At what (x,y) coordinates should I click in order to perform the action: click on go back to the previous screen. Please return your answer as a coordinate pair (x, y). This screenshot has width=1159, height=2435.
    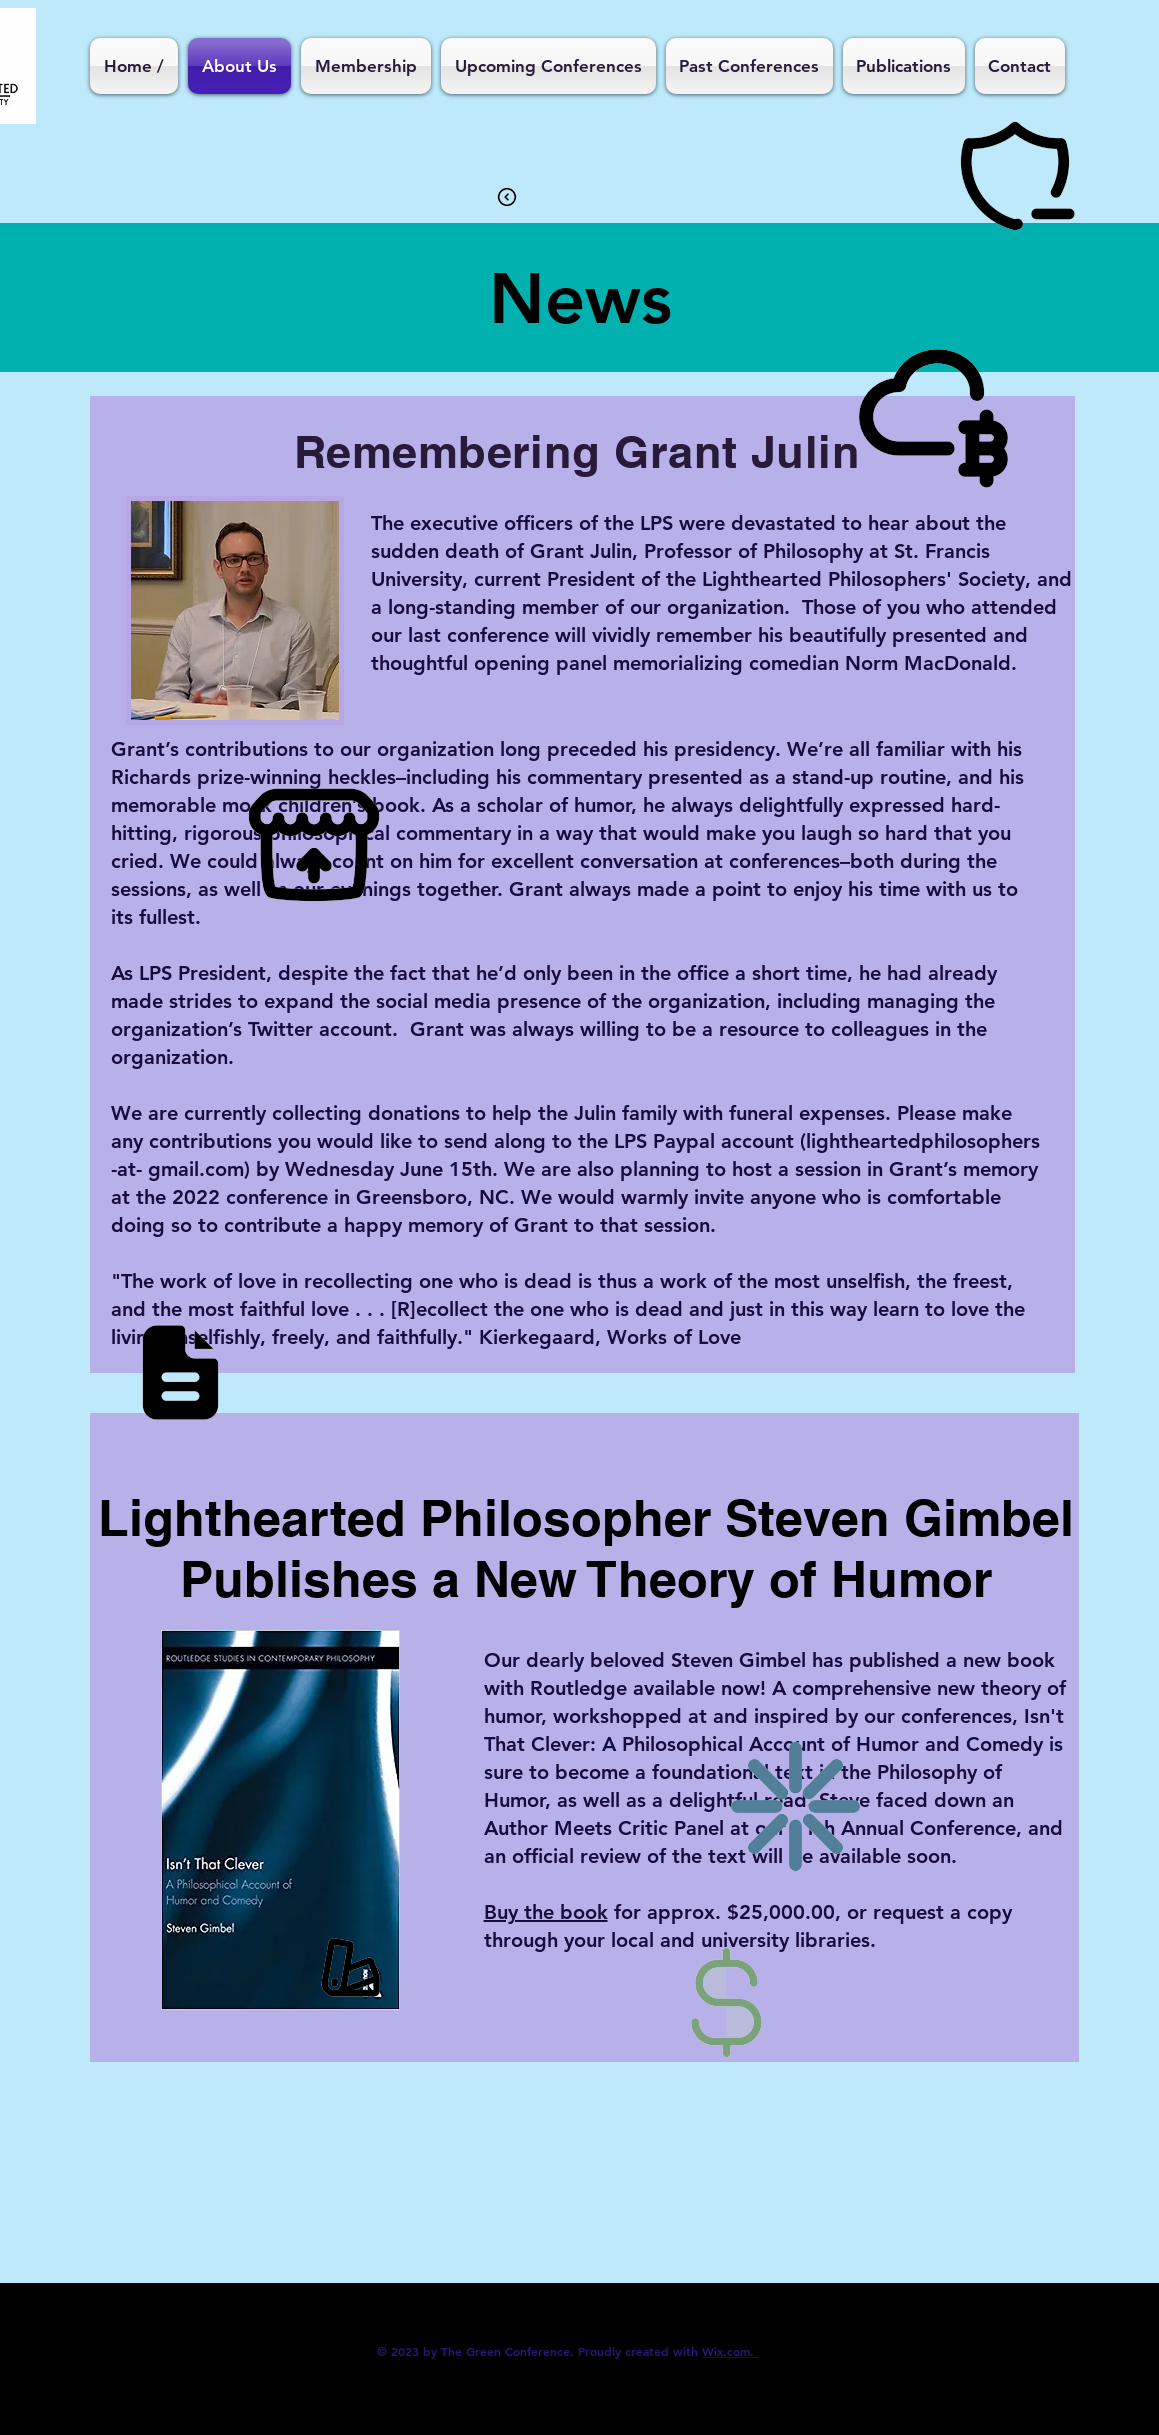
    Looking at the image, I should click on (507, 197).